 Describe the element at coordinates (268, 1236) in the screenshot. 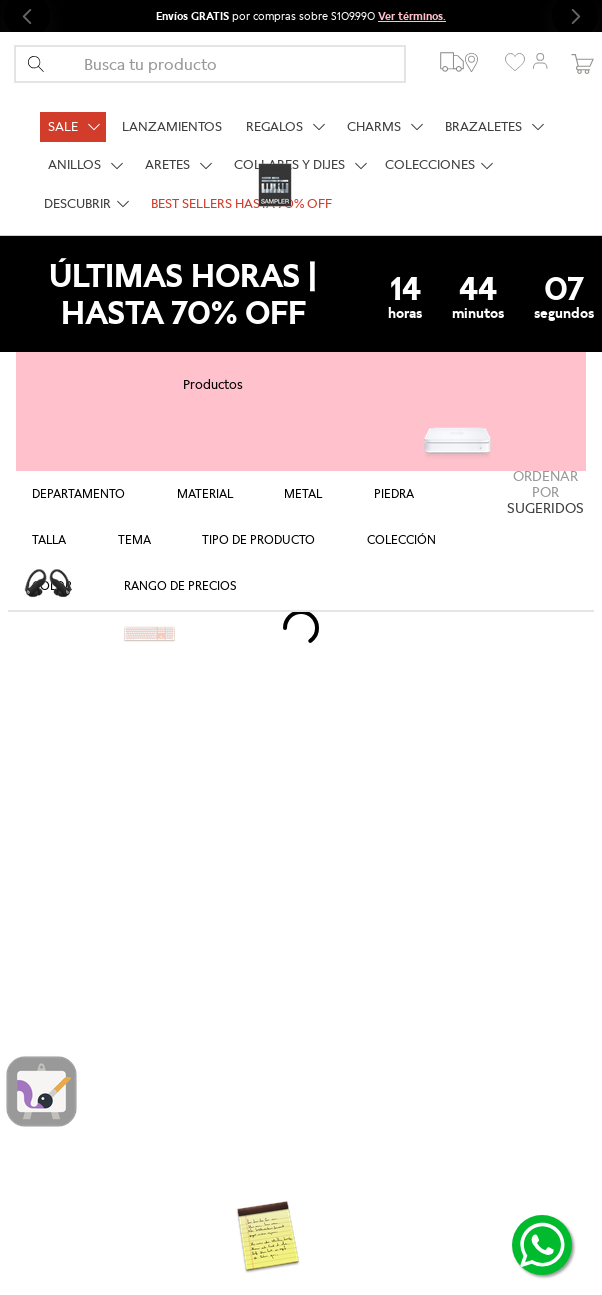

I see `open notes application` at that location.